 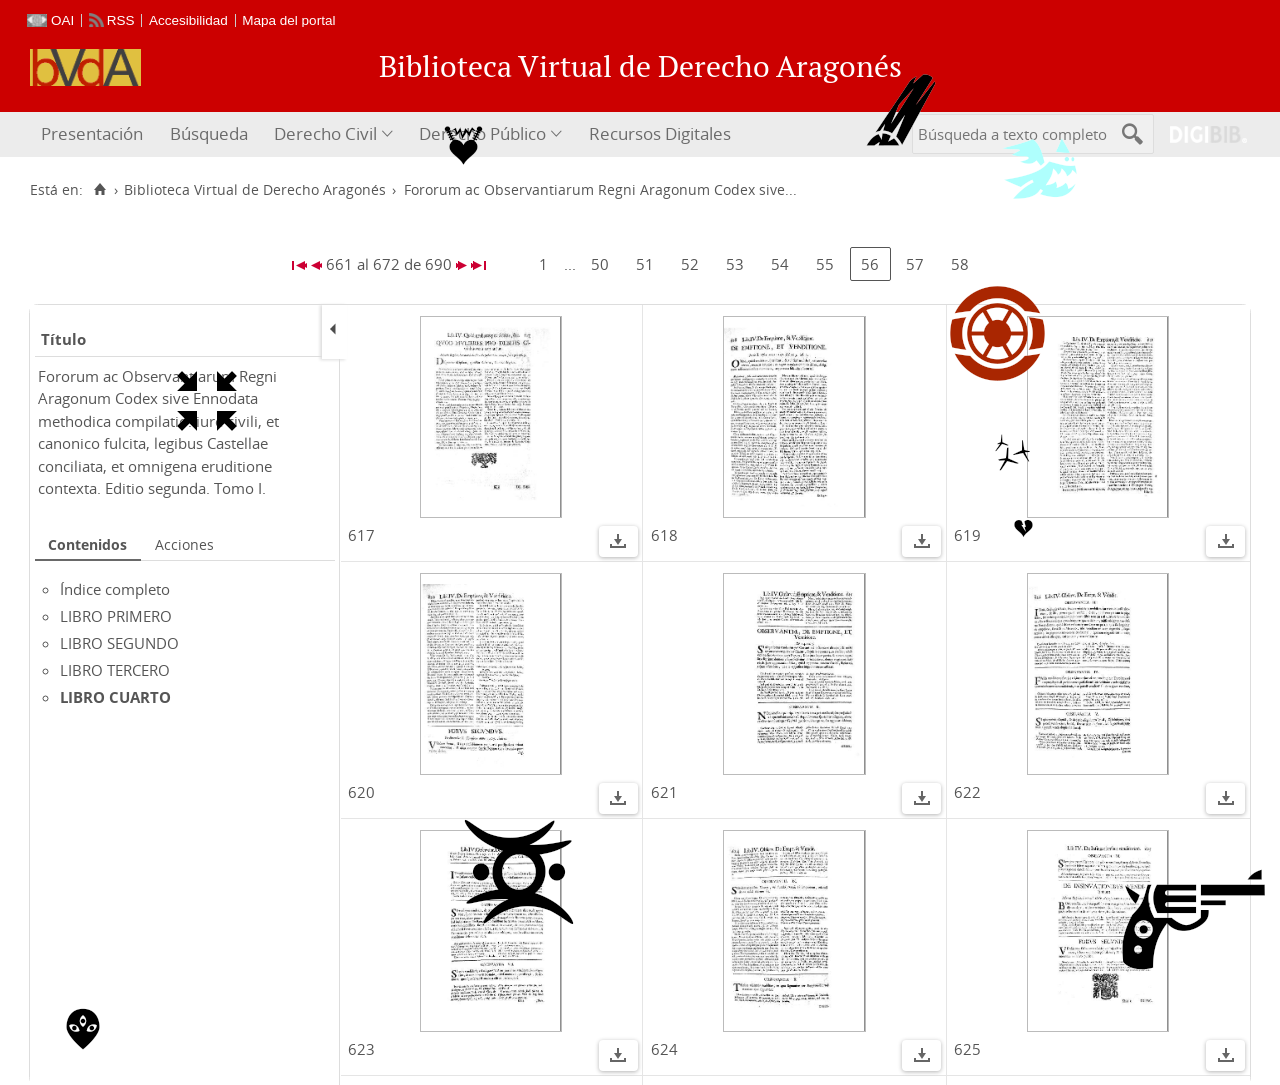 I want to click on abstract game icon or badge element, so click(x=519, y=872).